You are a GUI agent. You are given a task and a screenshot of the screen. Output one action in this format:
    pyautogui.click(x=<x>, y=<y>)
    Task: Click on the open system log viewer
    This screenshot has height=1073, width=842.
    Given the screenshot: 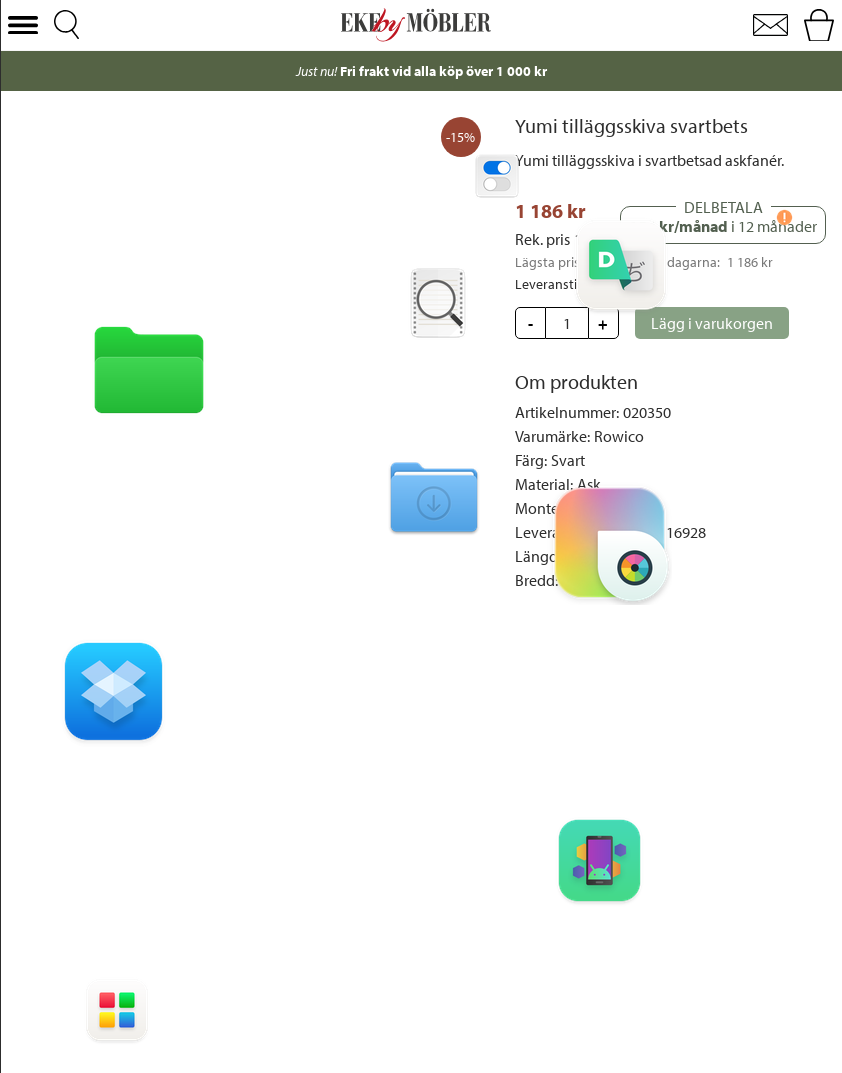 What is the action you would take?
    pyautogui.click(x=438, y=303)
    